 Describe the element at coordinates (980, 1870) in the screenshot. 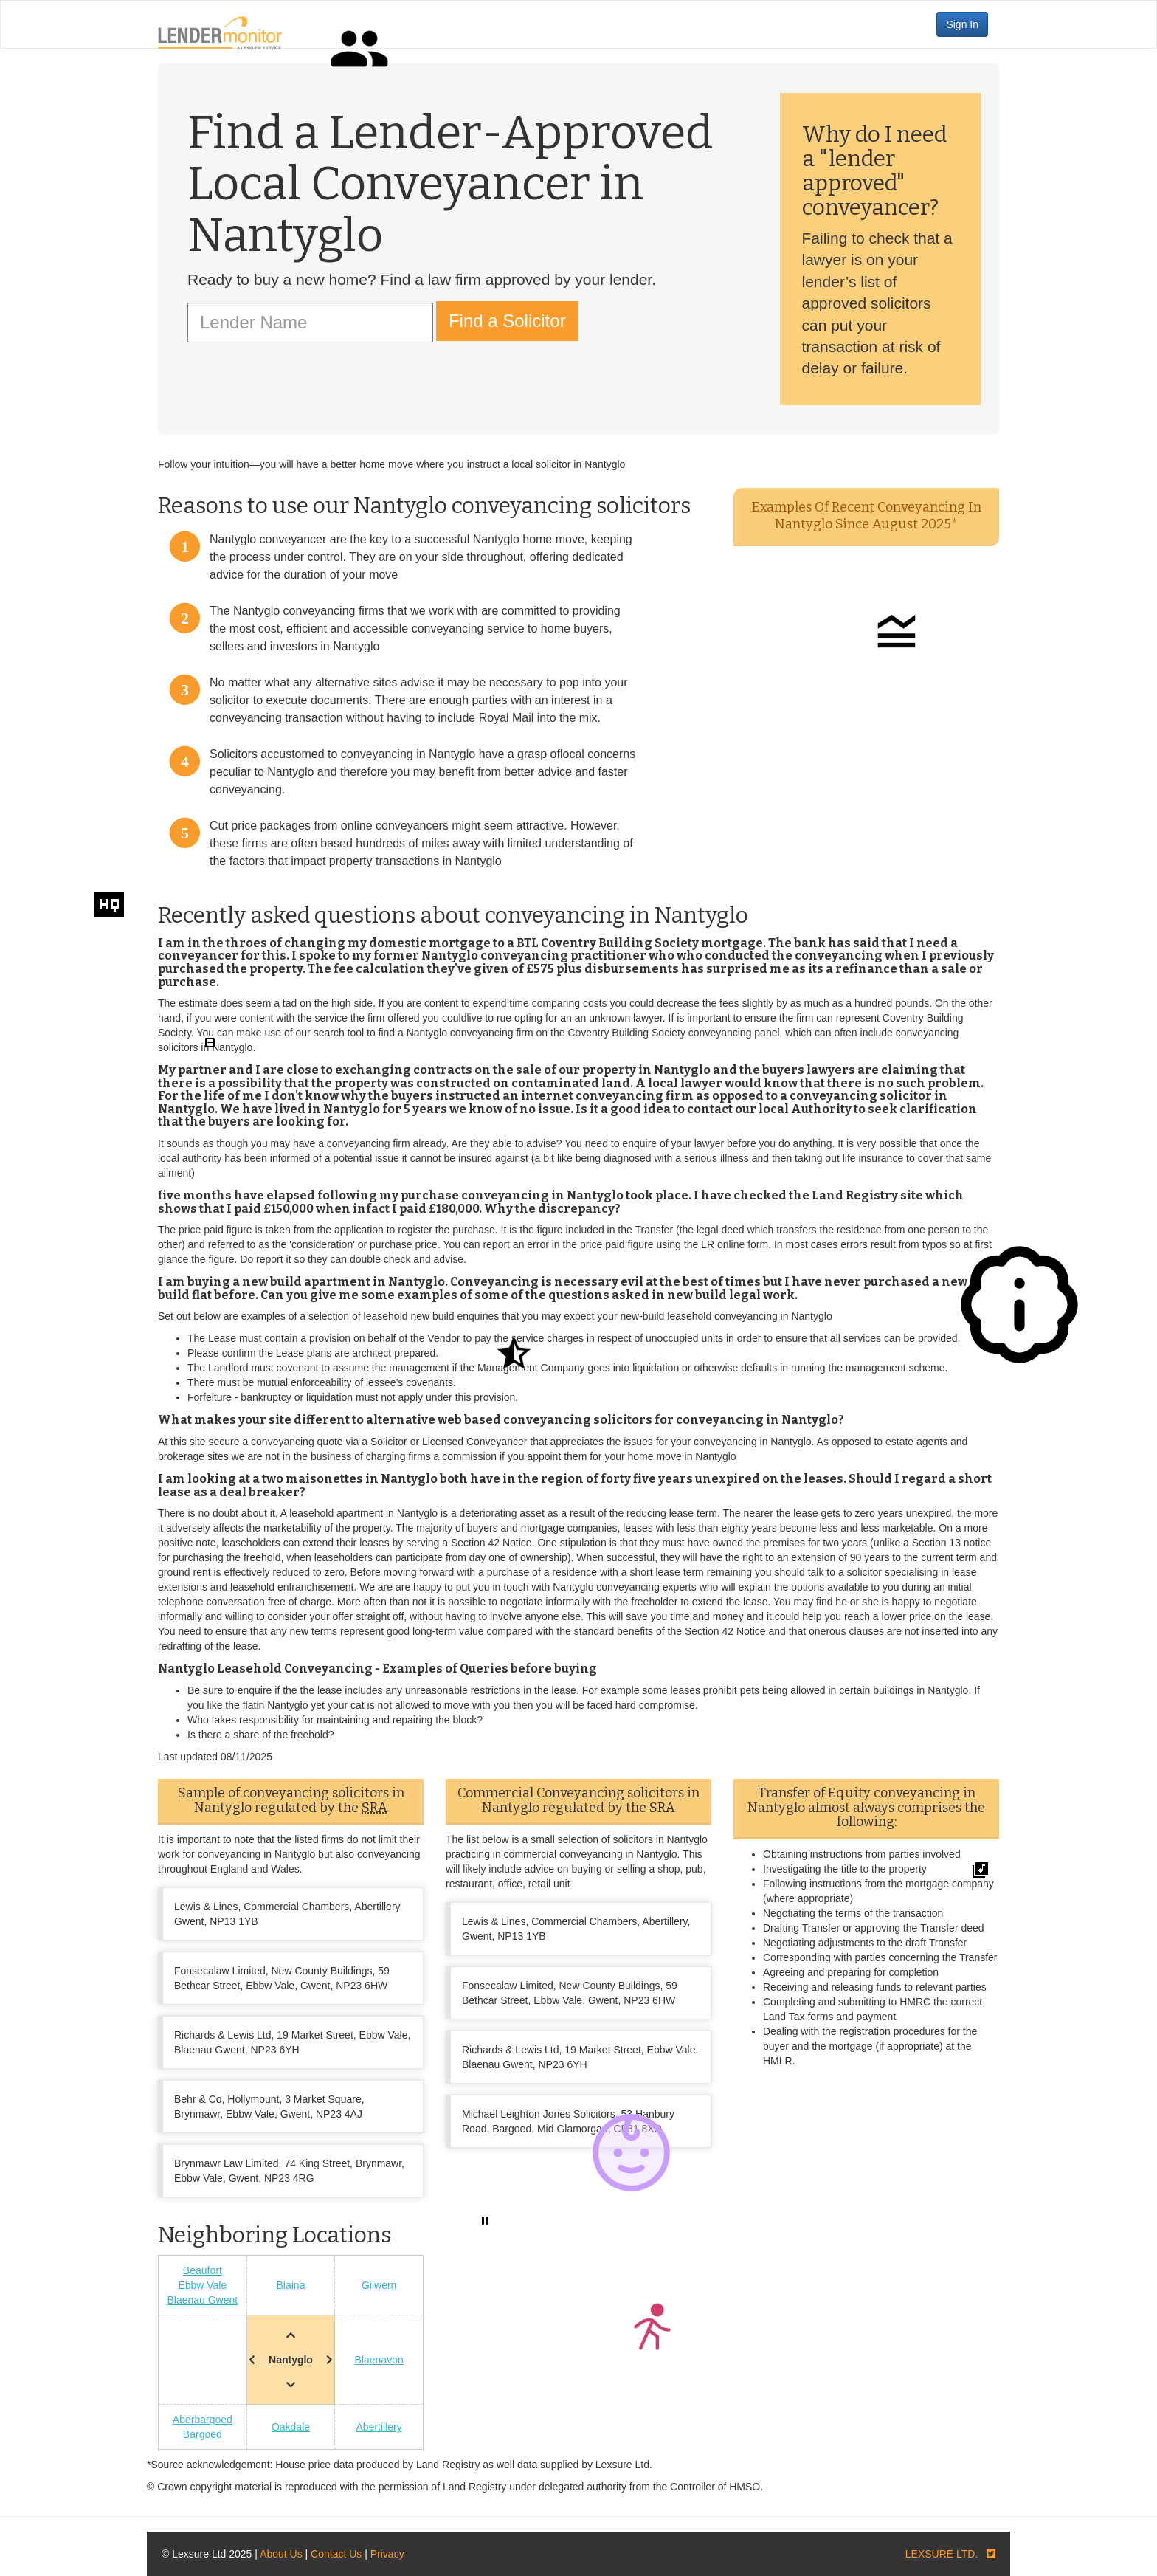

I see `access your music library` at that location.